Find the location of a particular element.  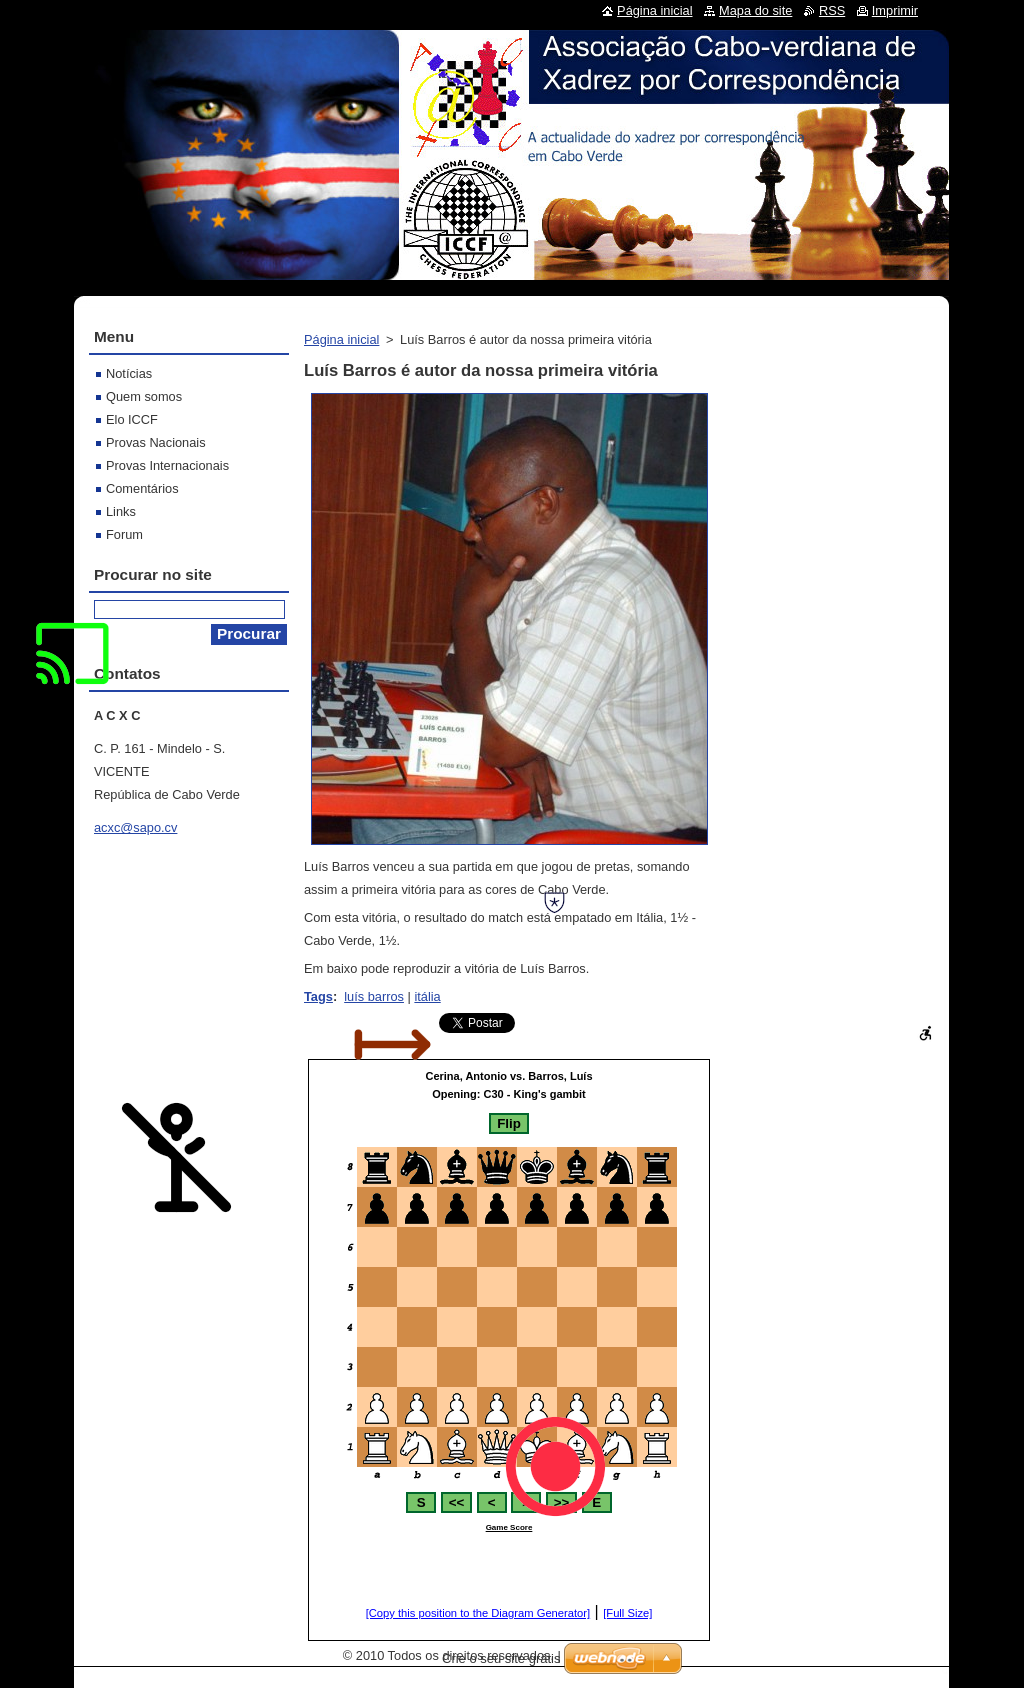

indicates wheelchair accessibility available is located at coordinates (925, 1033).